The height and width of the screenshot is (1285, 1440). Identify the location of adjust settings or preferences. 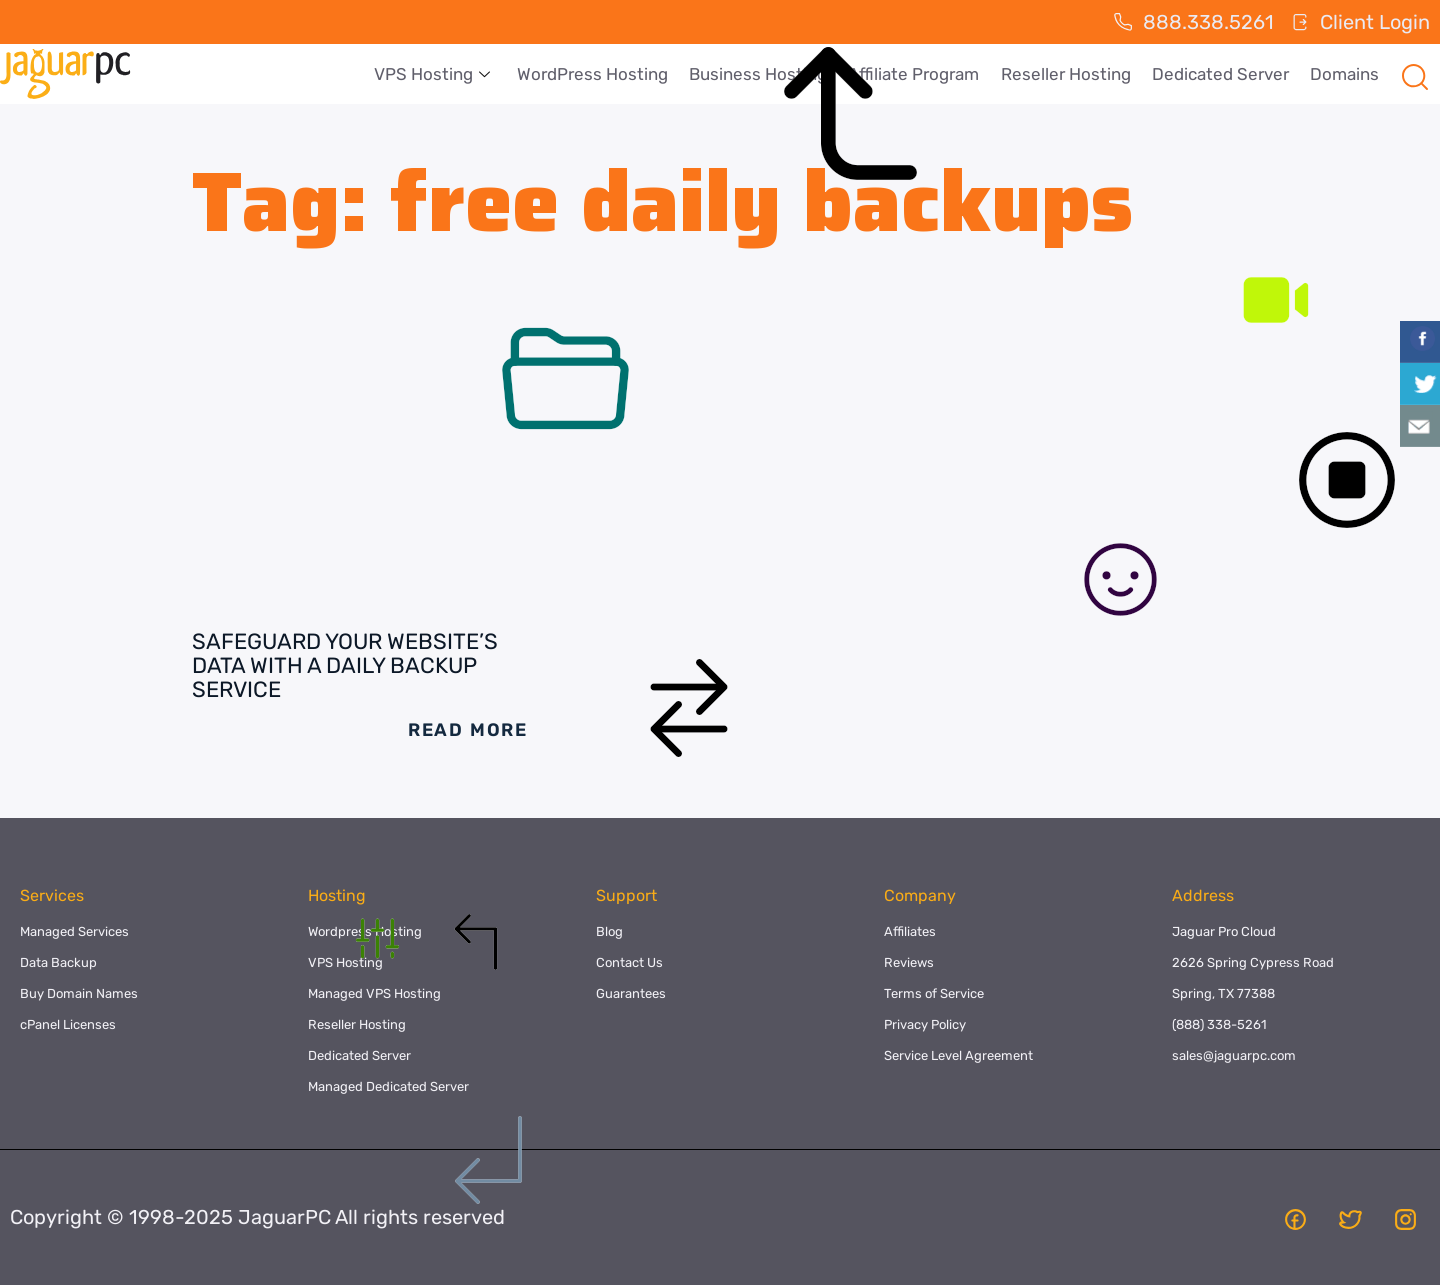
(377, 938).